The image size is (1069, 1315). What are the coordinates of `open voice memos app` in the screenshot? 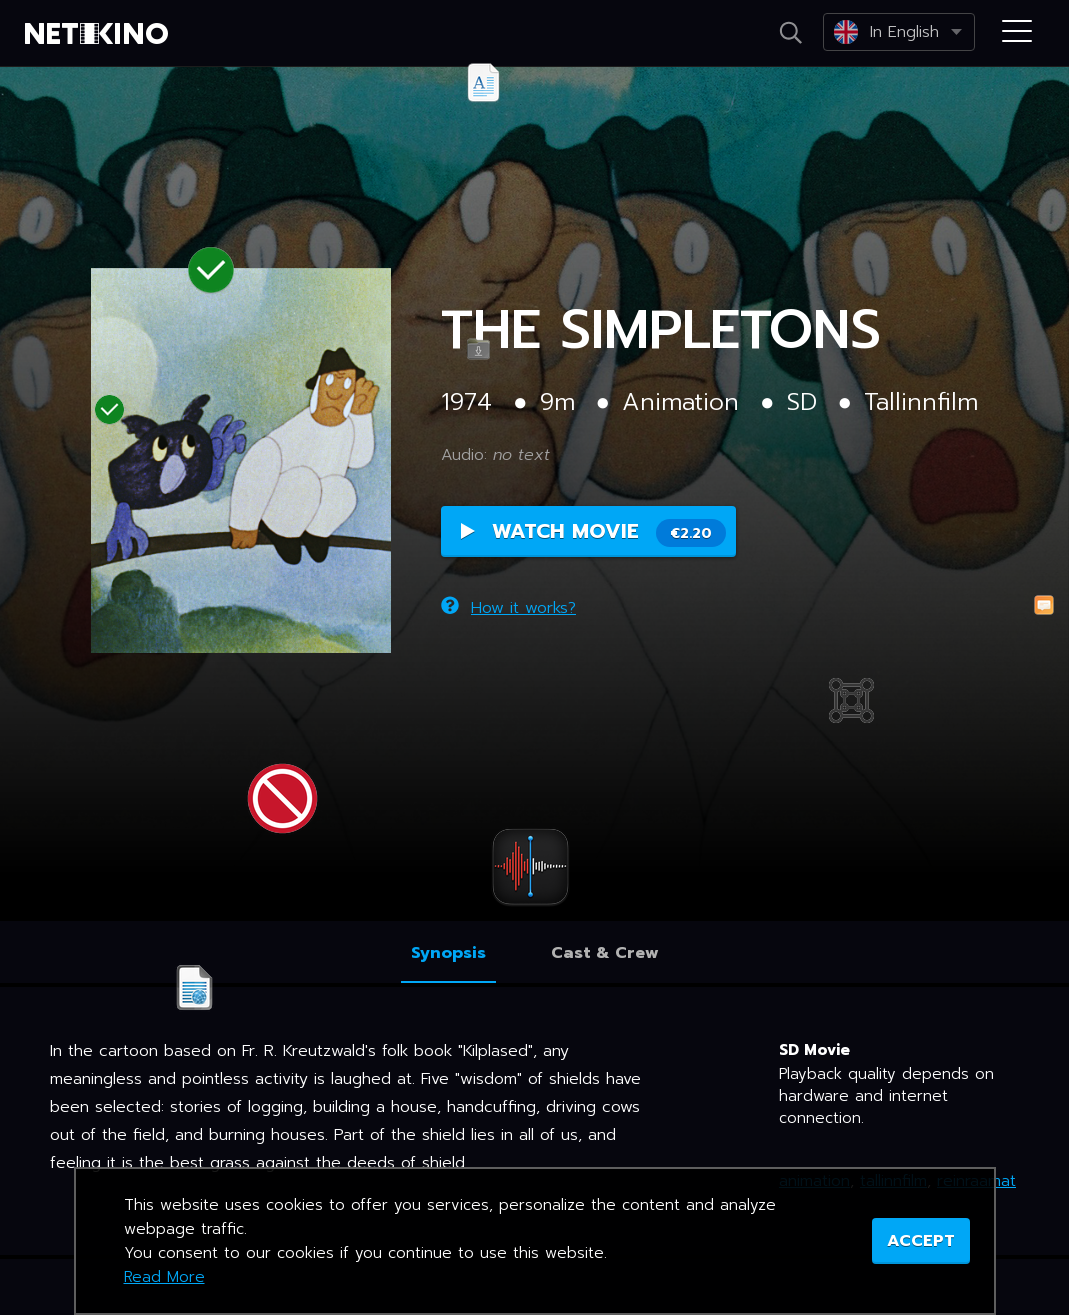 It's located at (530, 866).